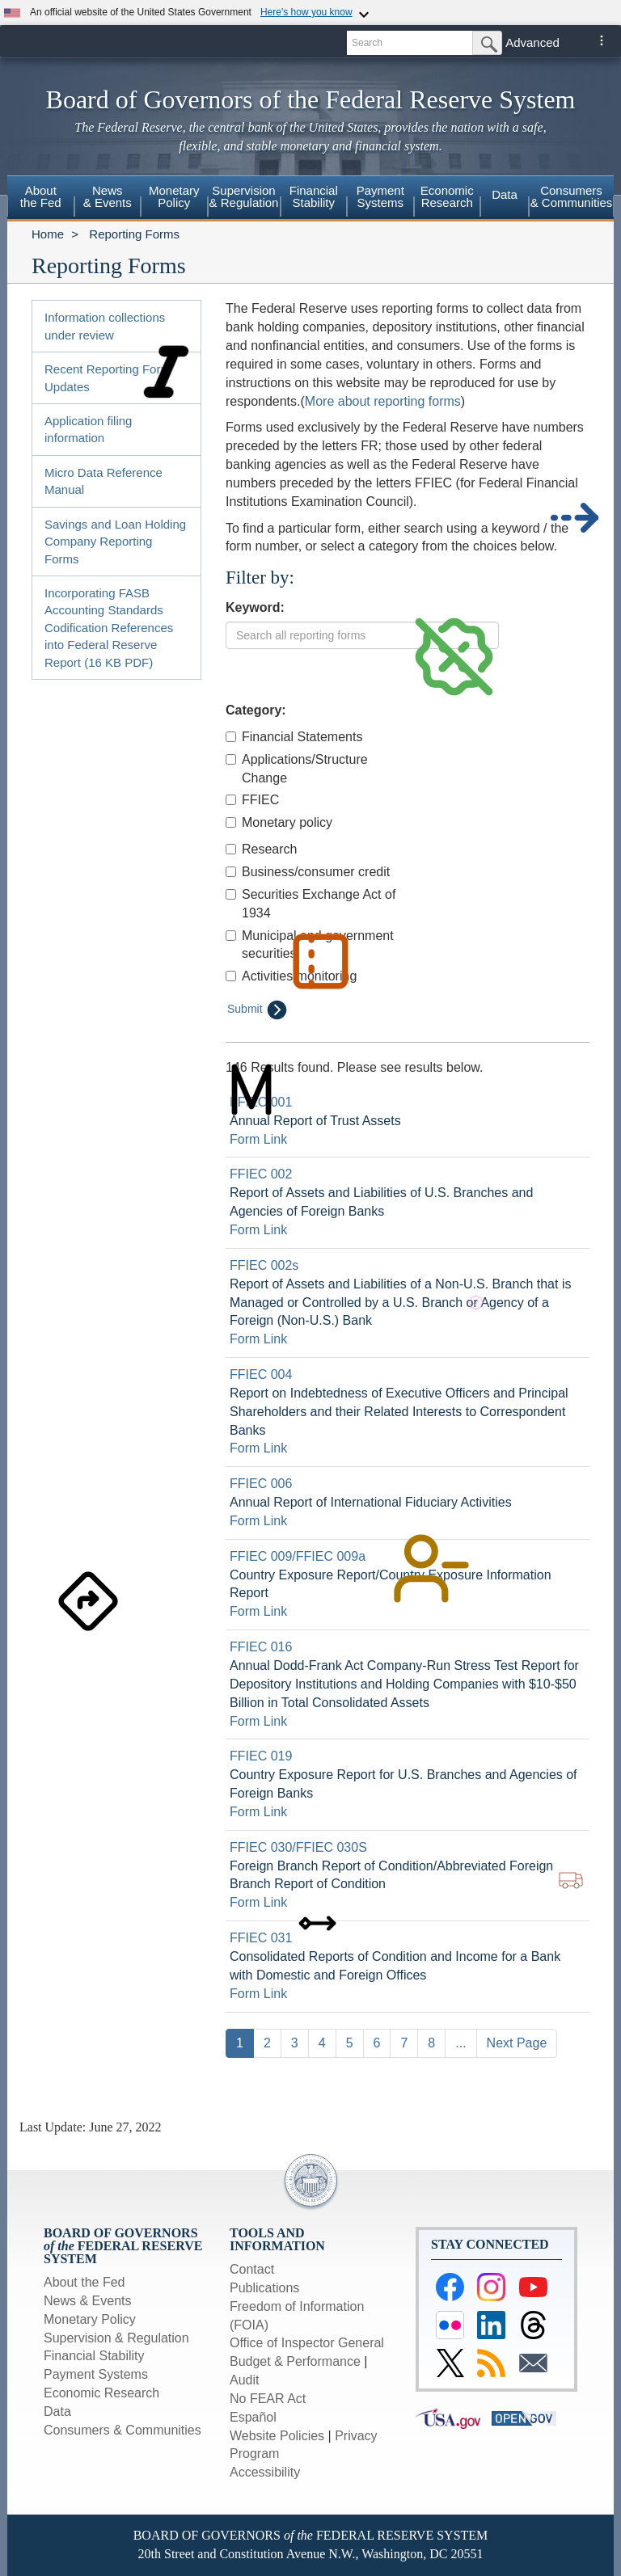  What do you see at coordinates (431, 1568) in the screenshot?
I see `remove a user or contact` at bounding box center [431, 1568].